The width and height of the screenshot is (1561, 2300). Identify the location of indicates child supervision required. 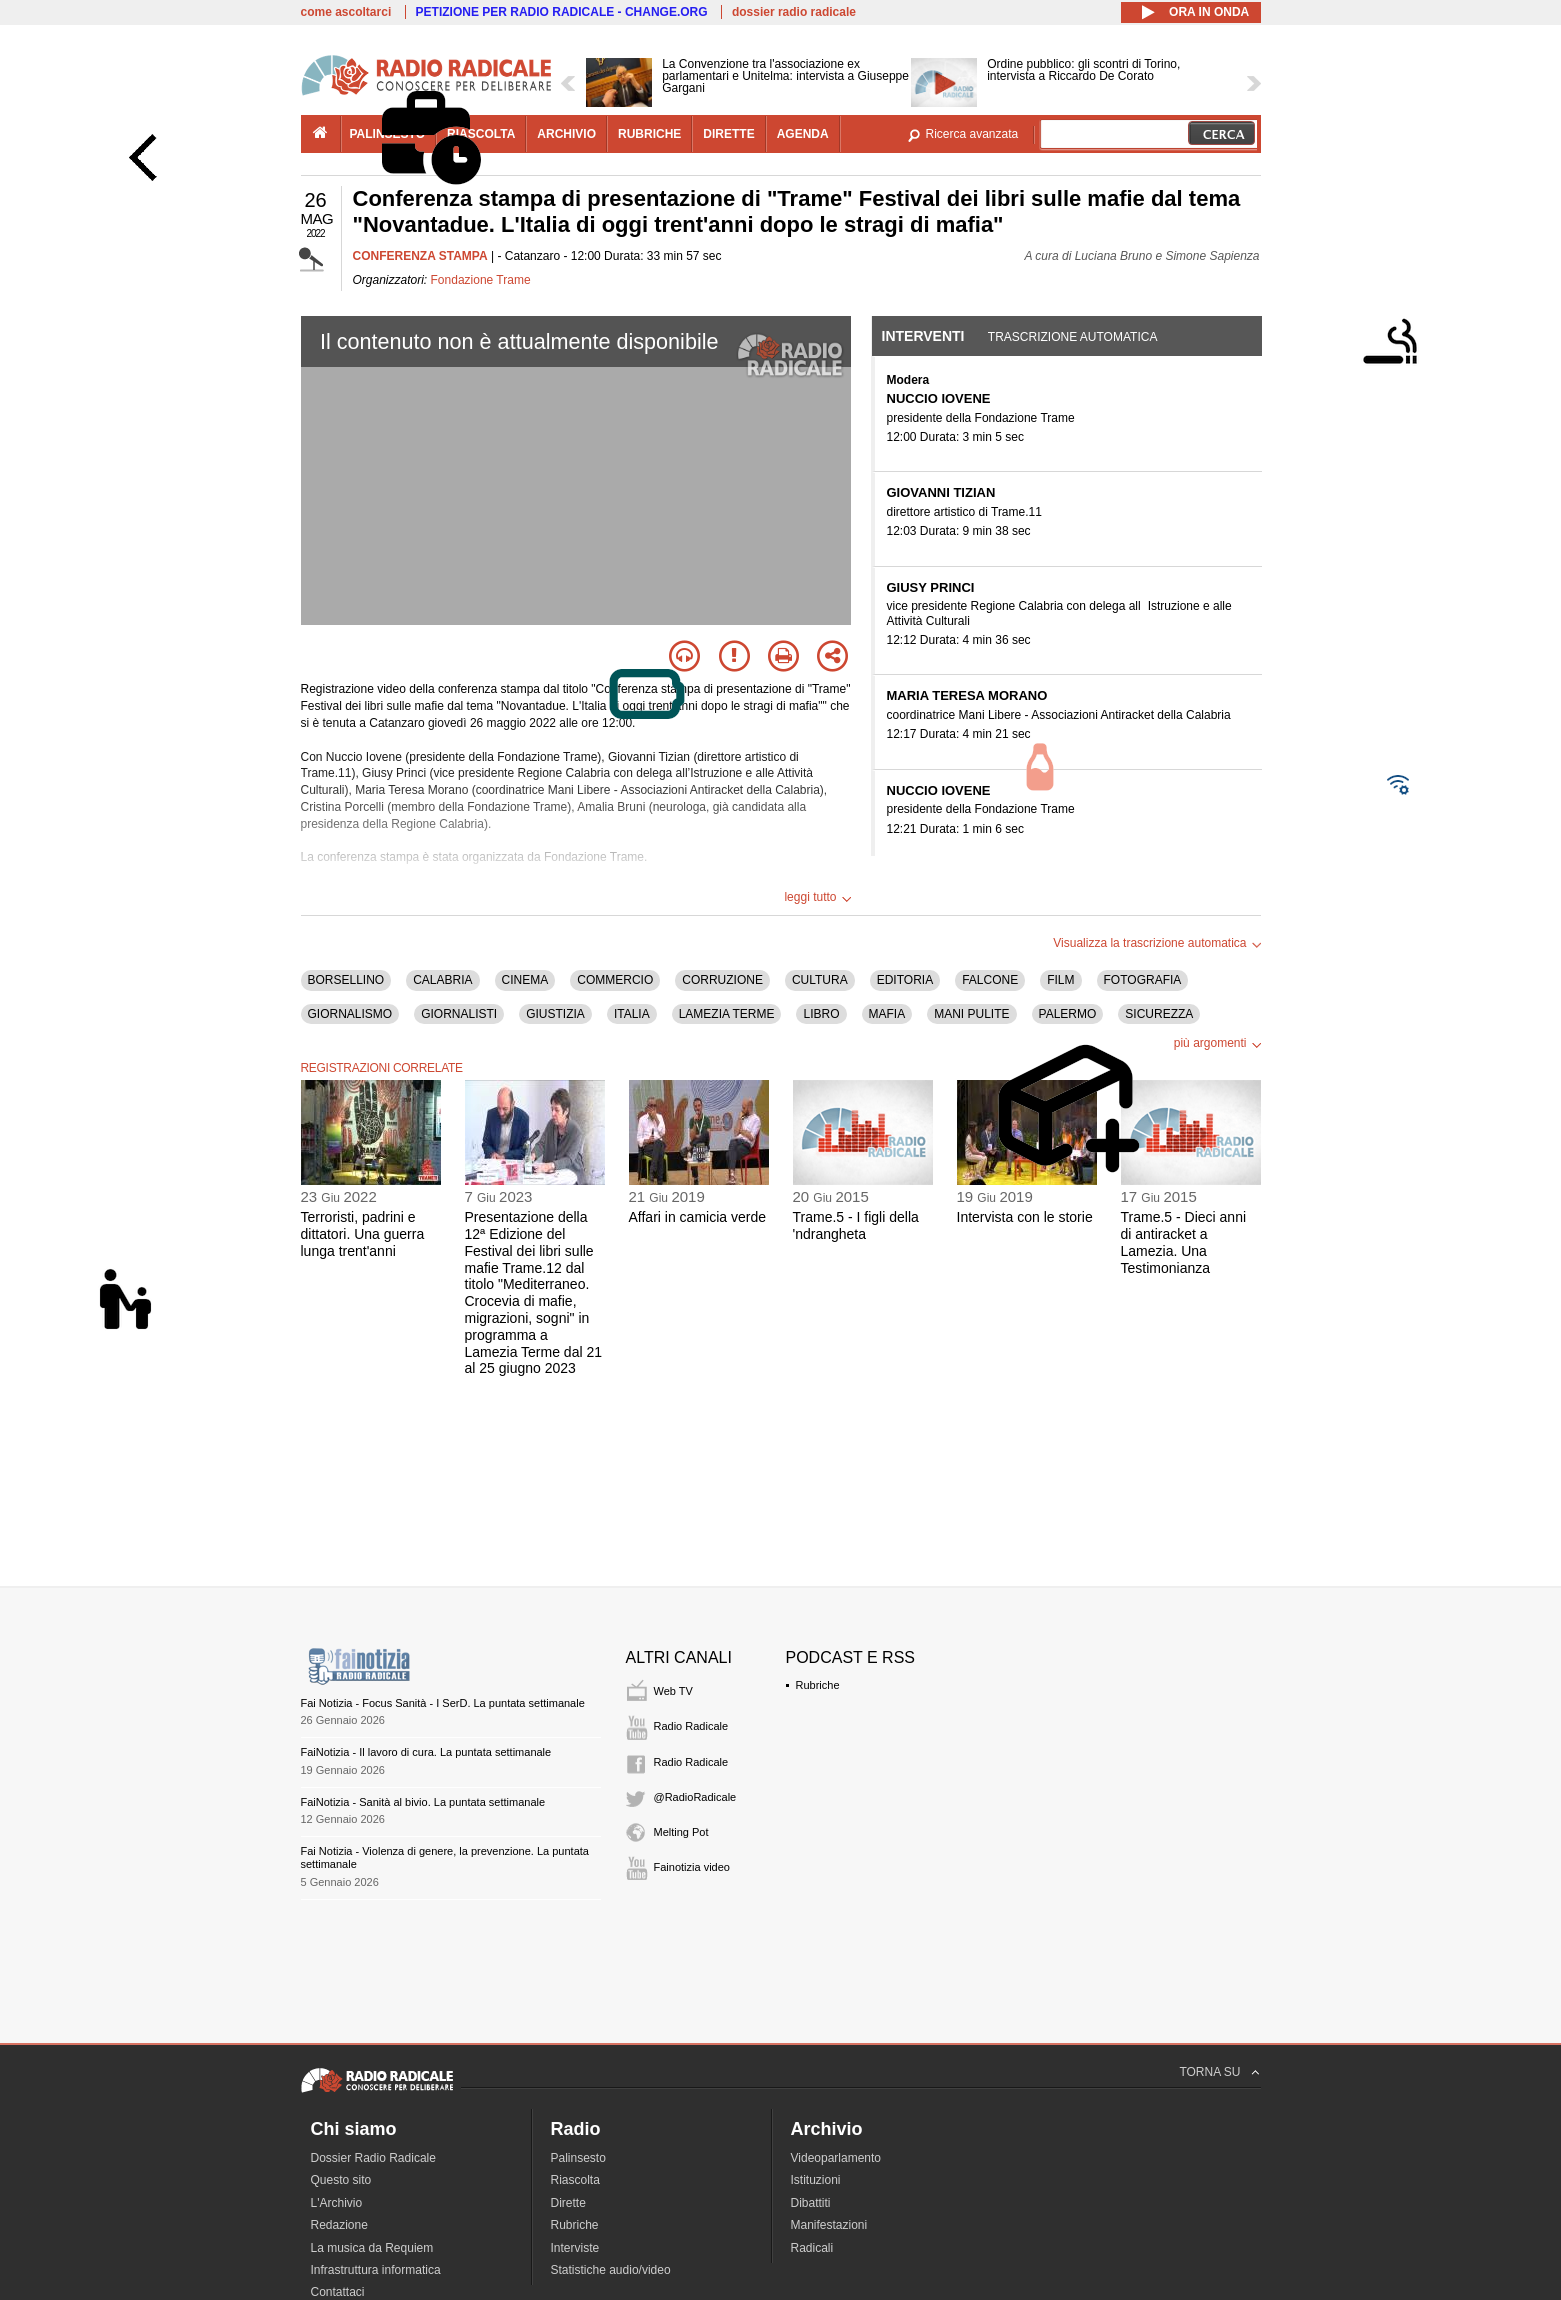
(127, 1299).